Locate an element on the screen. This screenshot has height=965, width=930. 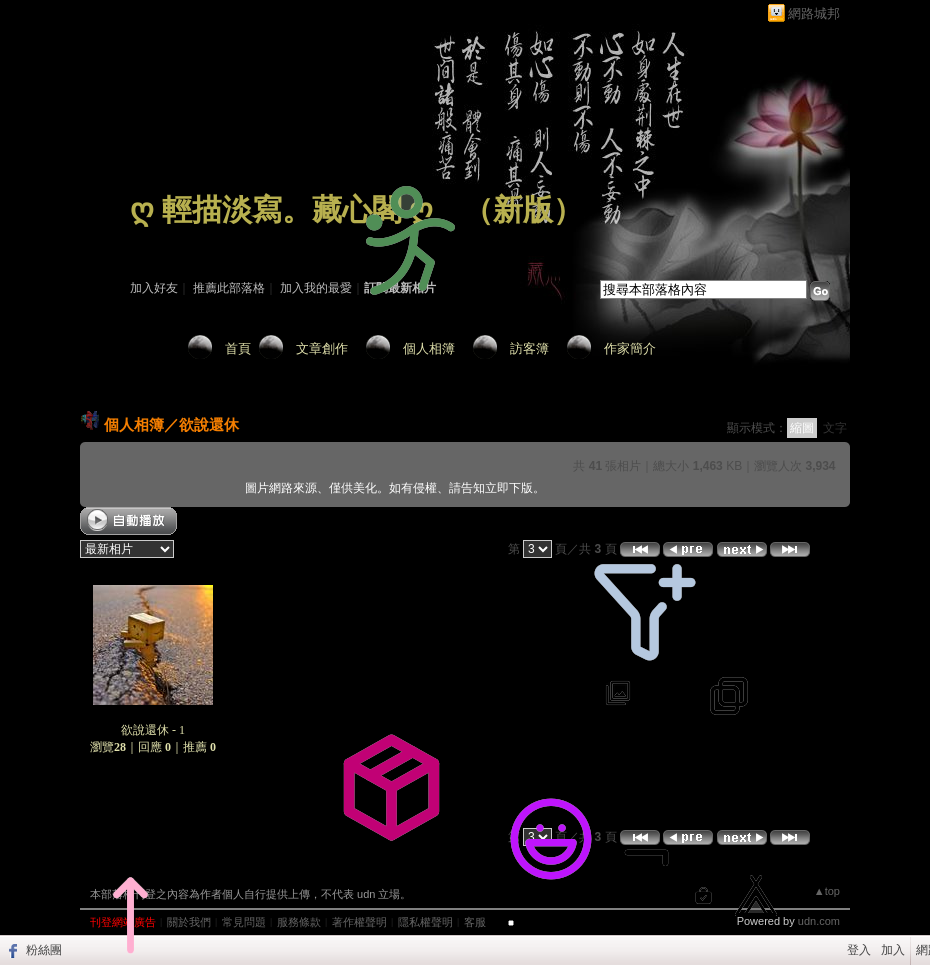
logical NOT operator symbol is located at coordinates (646, 852).